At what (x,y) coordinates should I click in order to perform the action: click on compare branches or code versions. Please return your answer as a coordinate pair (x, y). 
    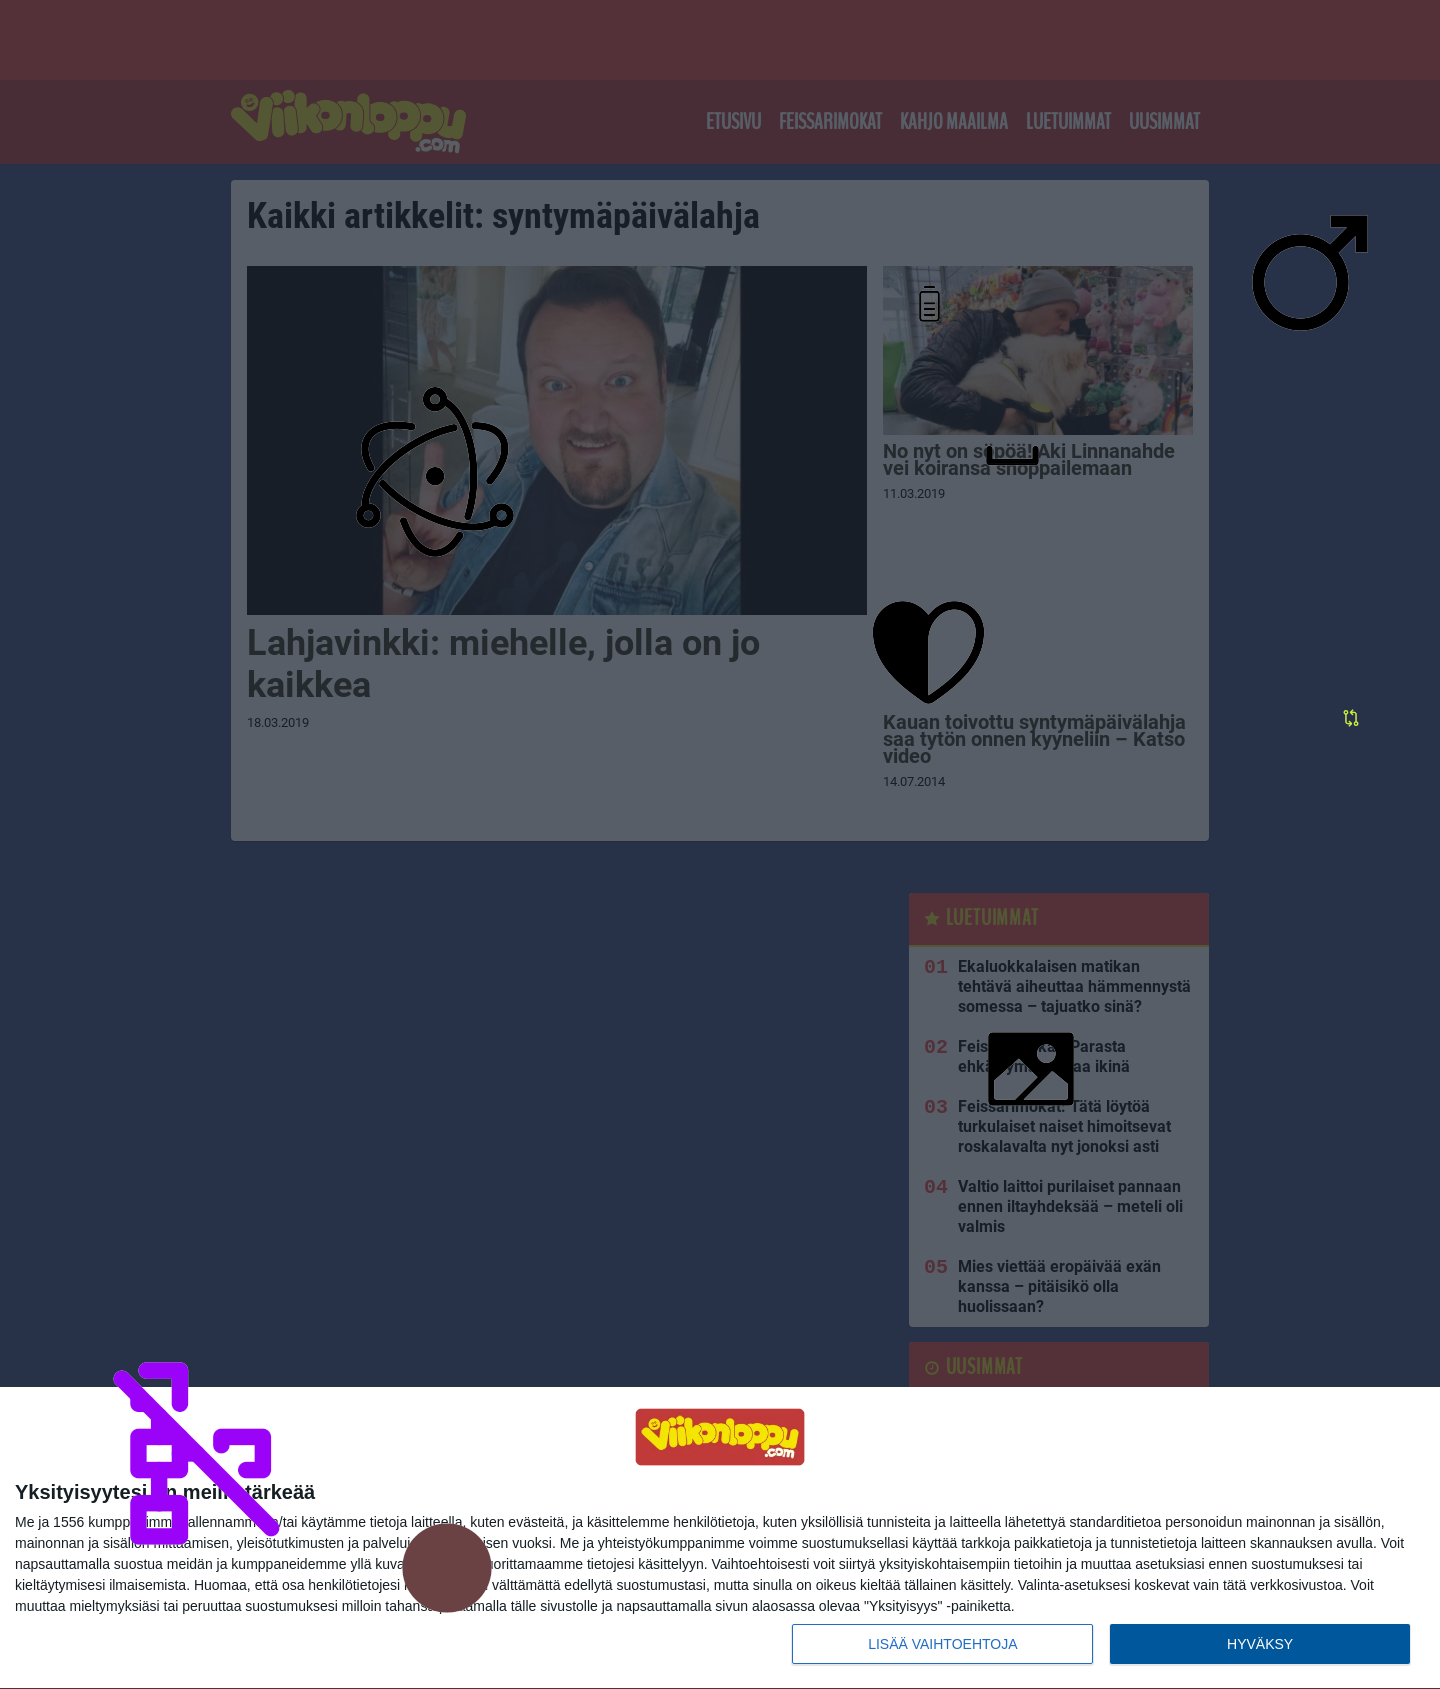
    Looking at the image, I should click on (1351, 718).